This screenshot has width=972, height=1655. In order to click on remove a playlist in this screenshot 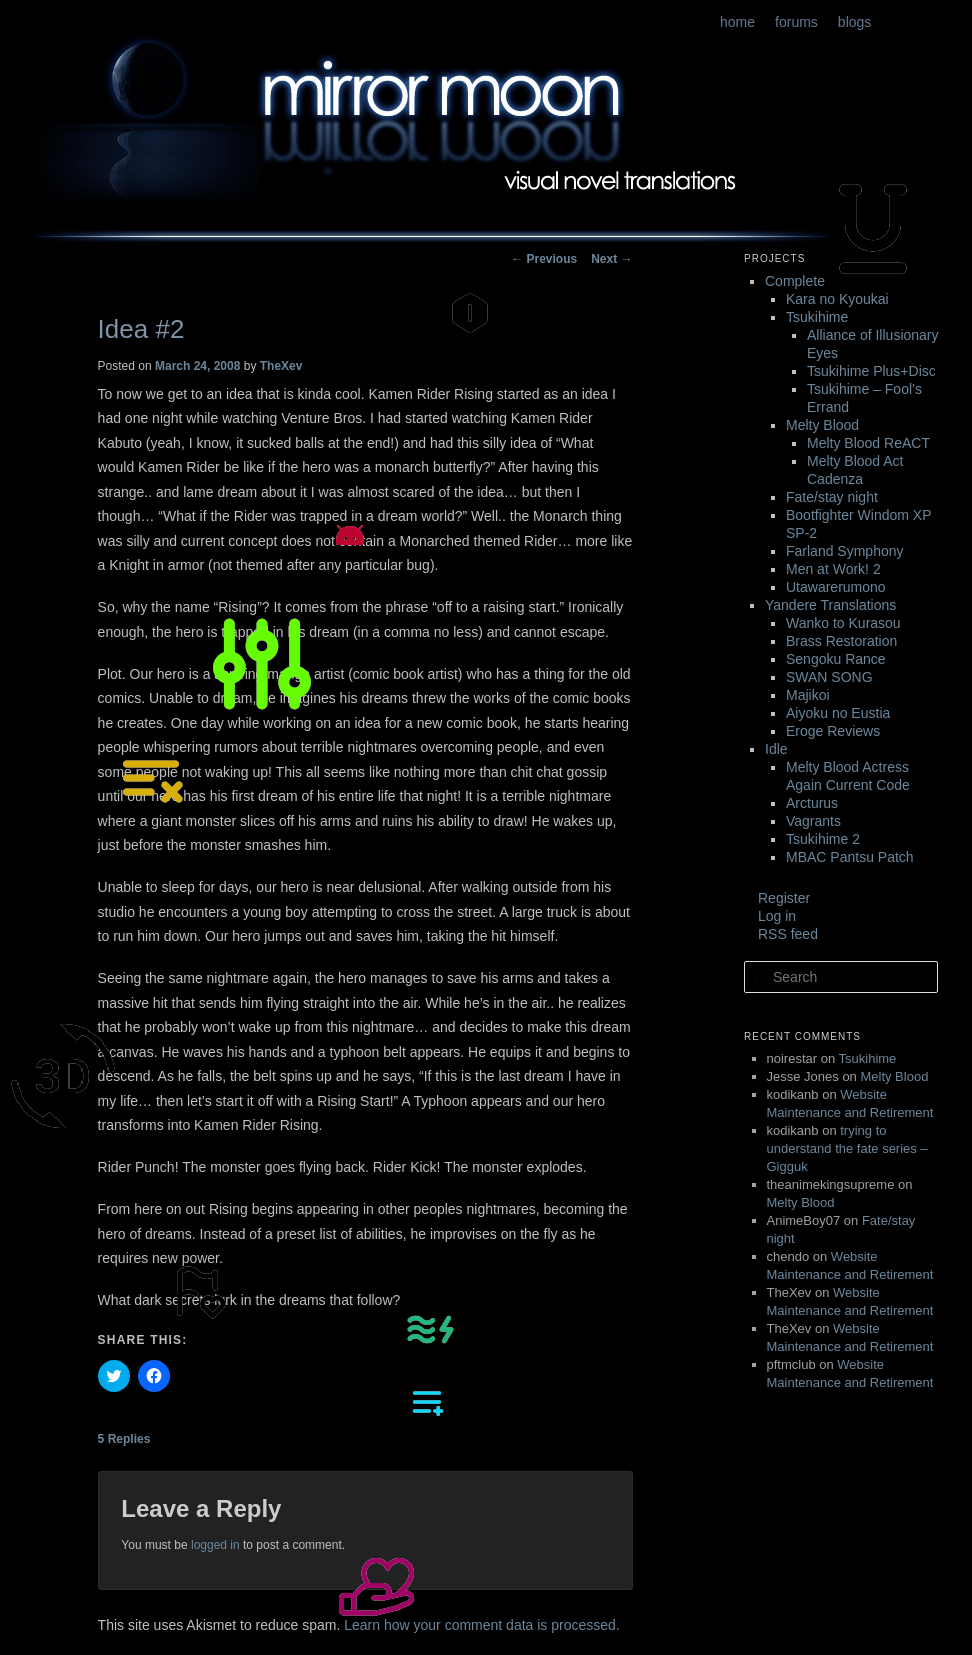, I will do `click(151, 778)`.